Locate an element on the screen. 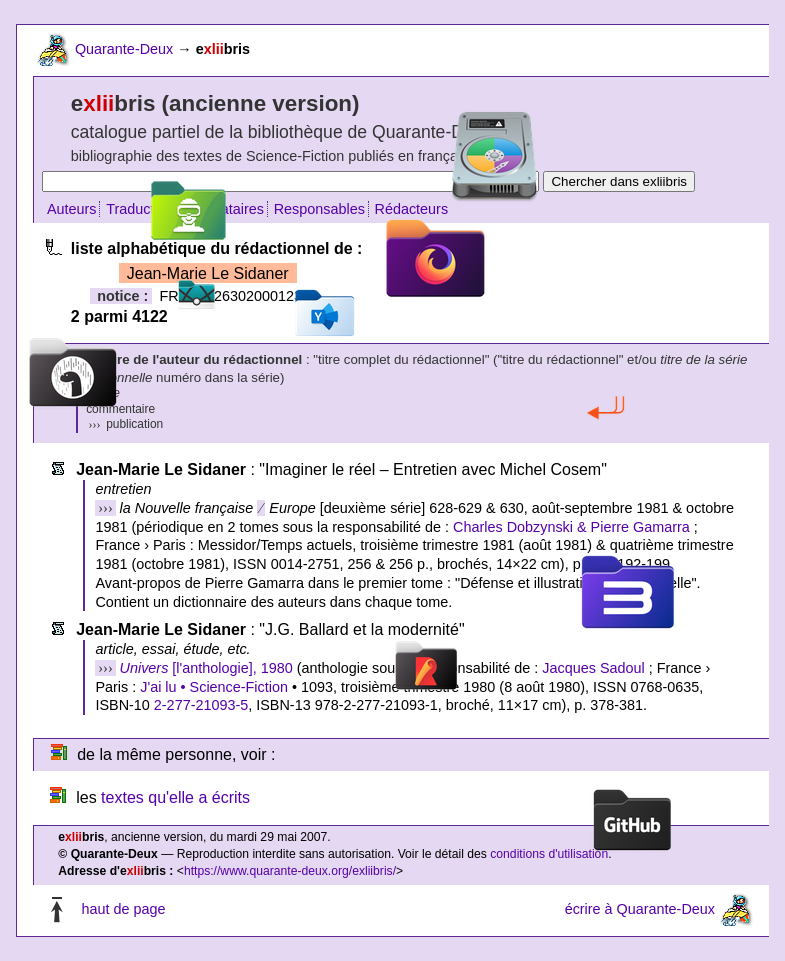 The width and height of the screenshot is (785, 961). open folder containing Microsoft Yammer files is located at coordinates (324, 314).